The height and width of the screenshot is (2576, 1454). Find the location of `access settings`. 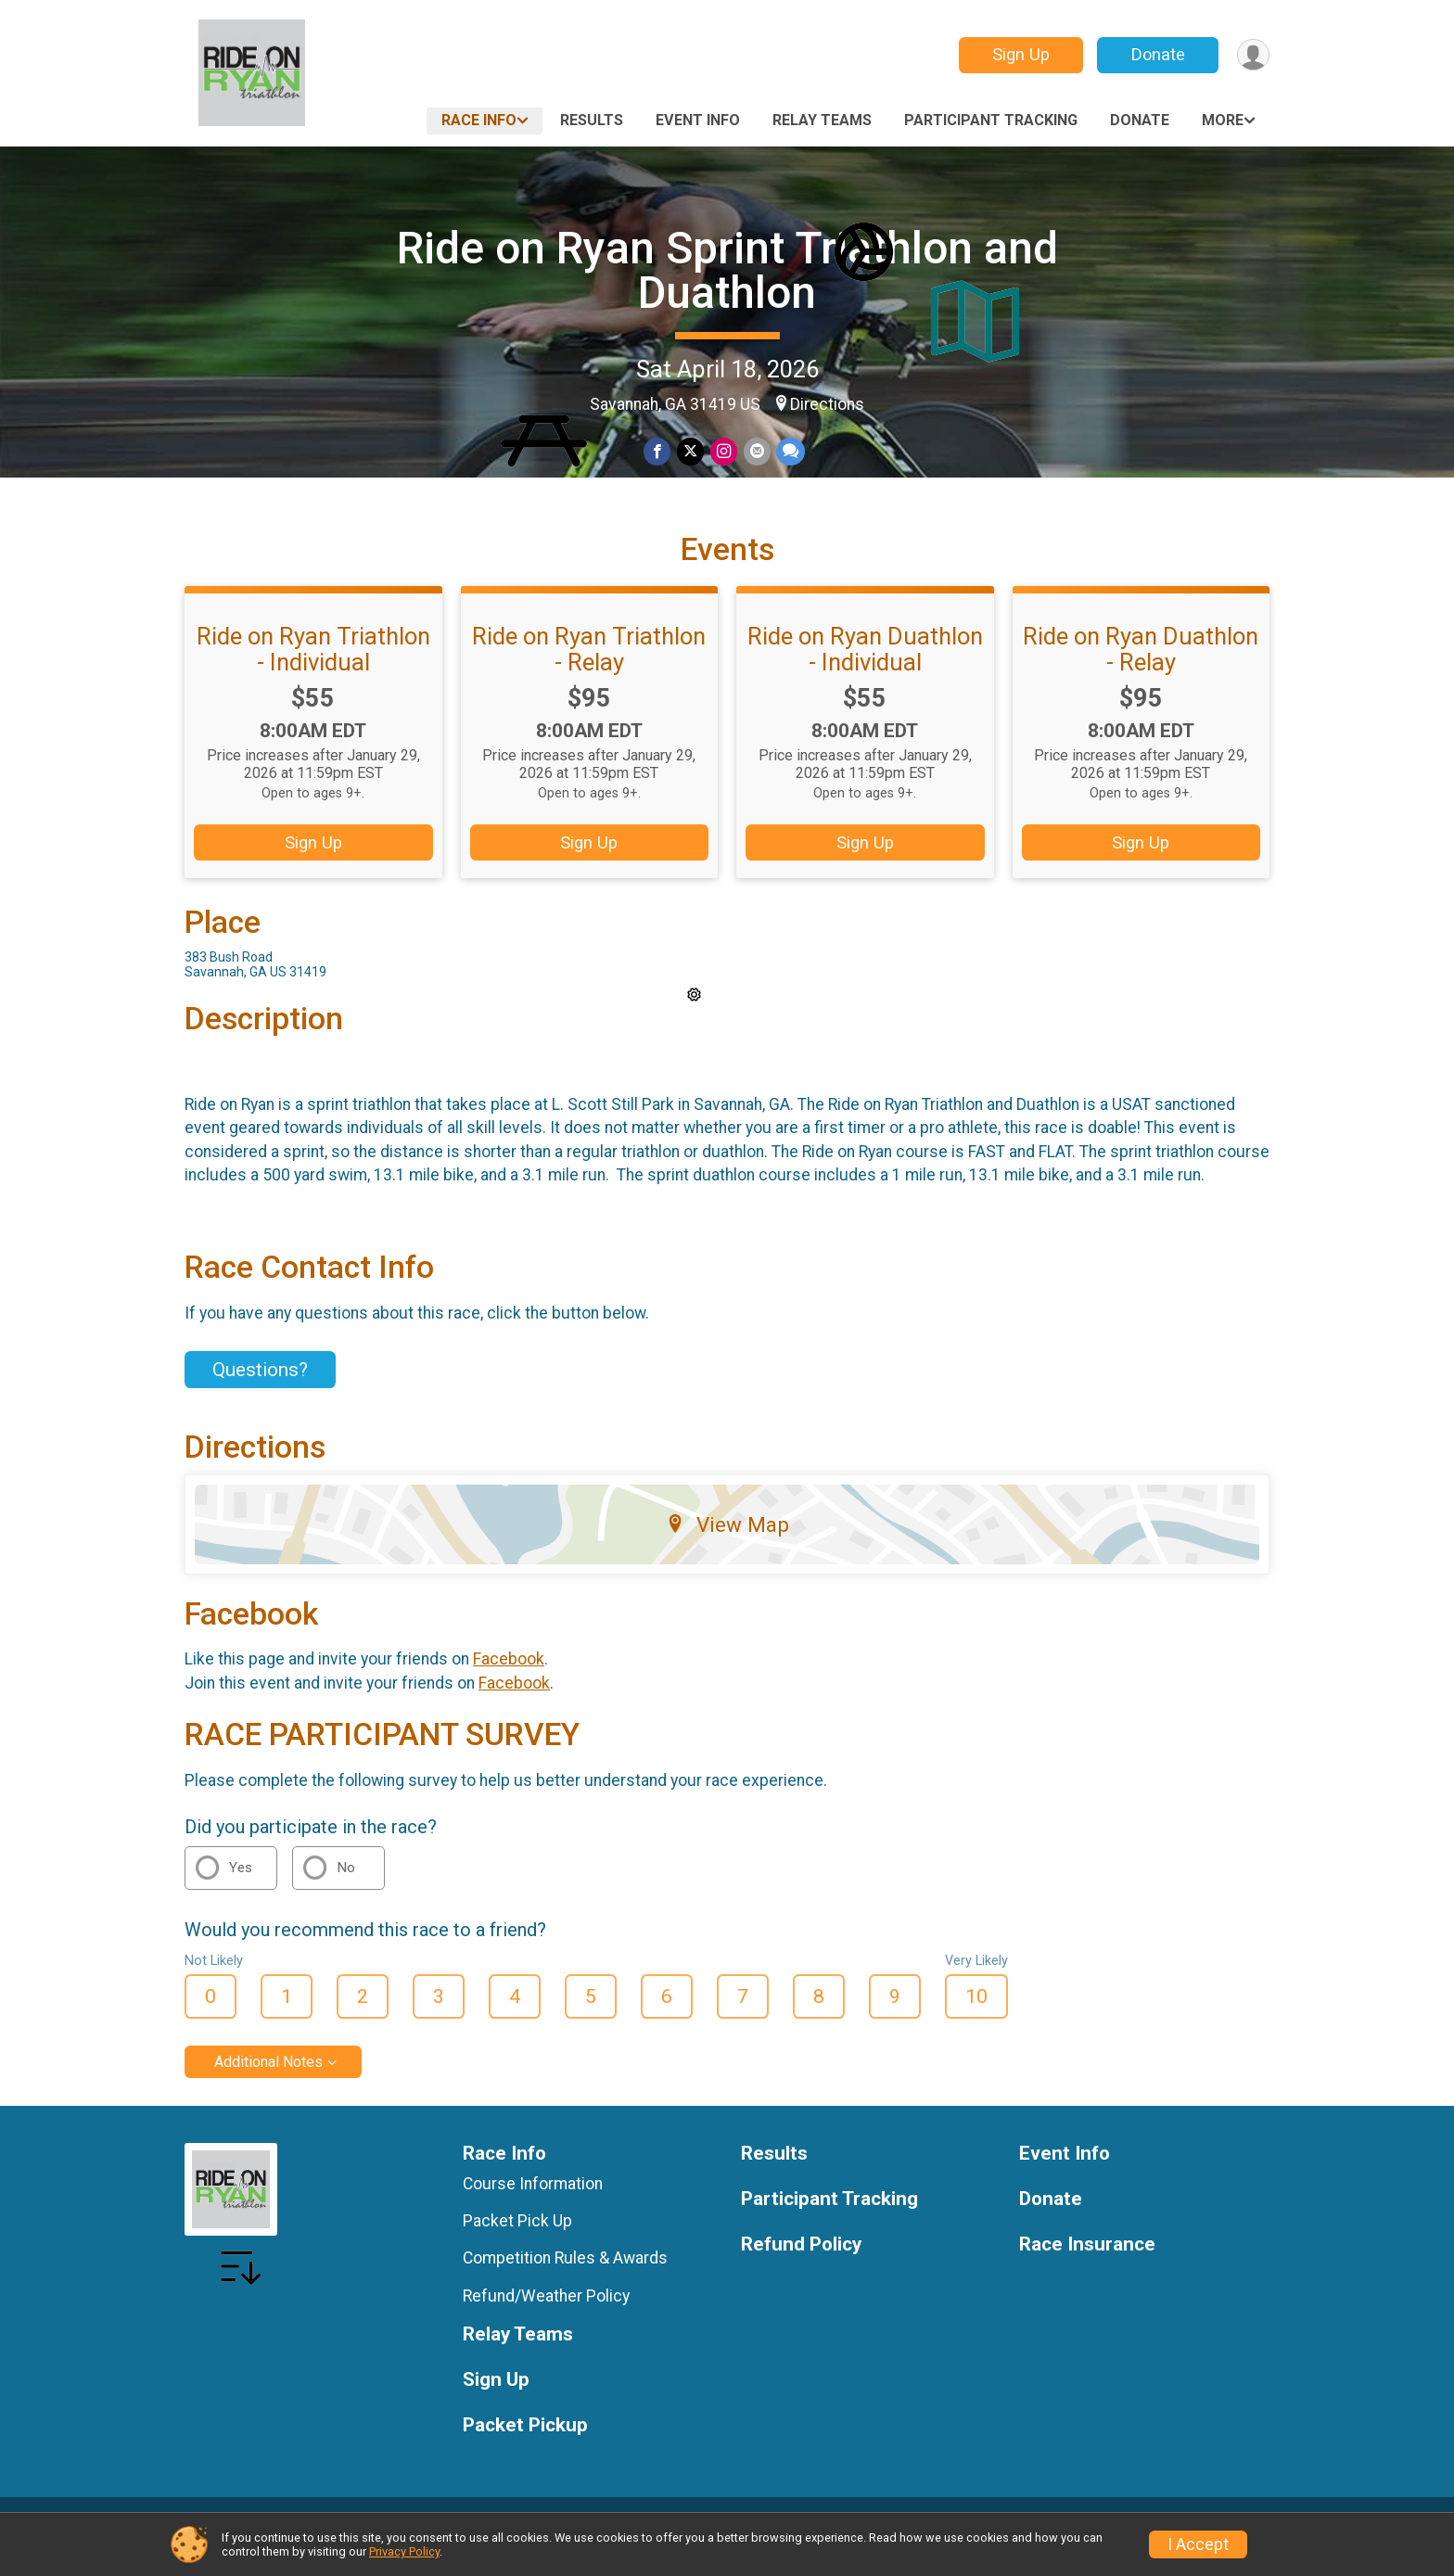

access settings is located at coordinates (694, 994).